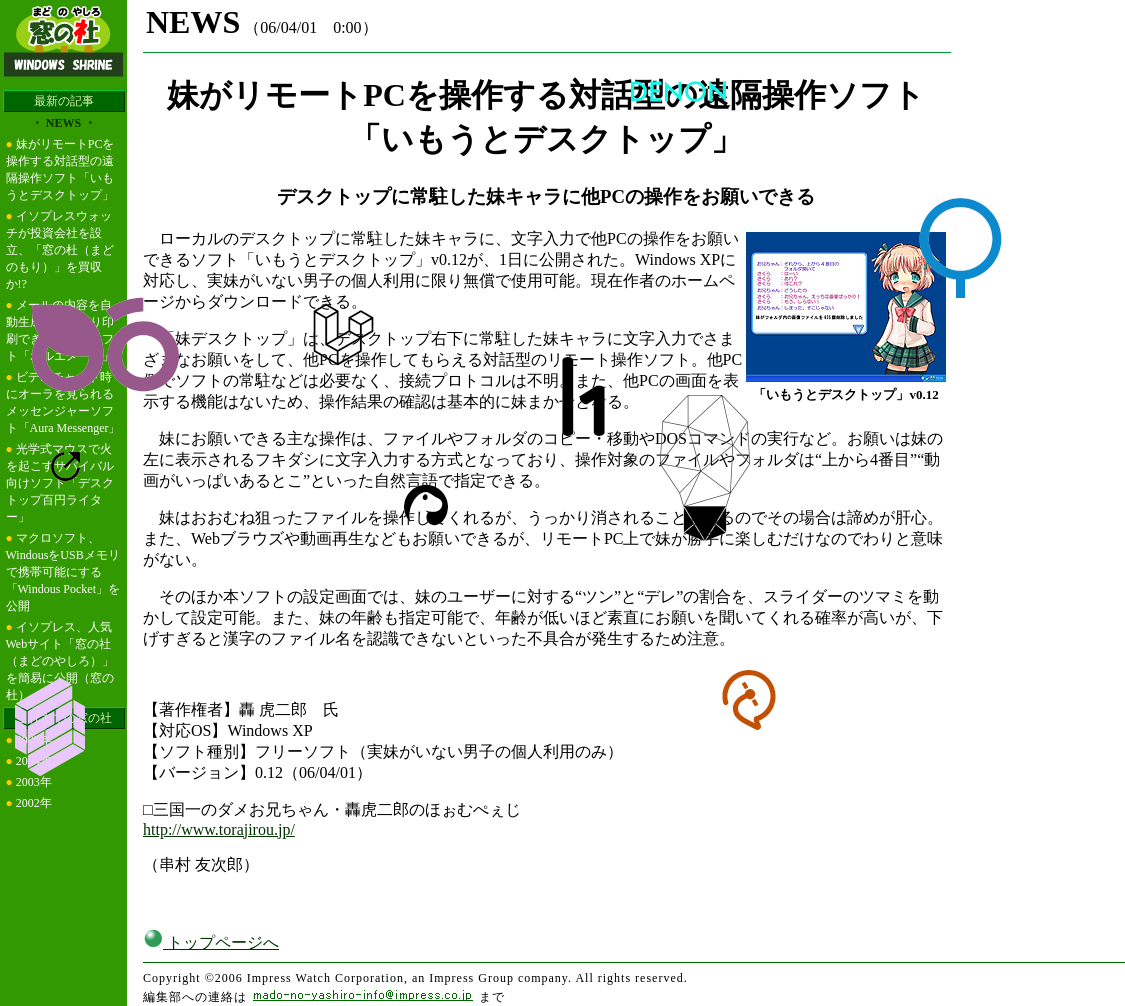  What do you see at coordinates (705, 468) in the screenshot?
I see `open the minds social network app` at bounding box center [705, 468].